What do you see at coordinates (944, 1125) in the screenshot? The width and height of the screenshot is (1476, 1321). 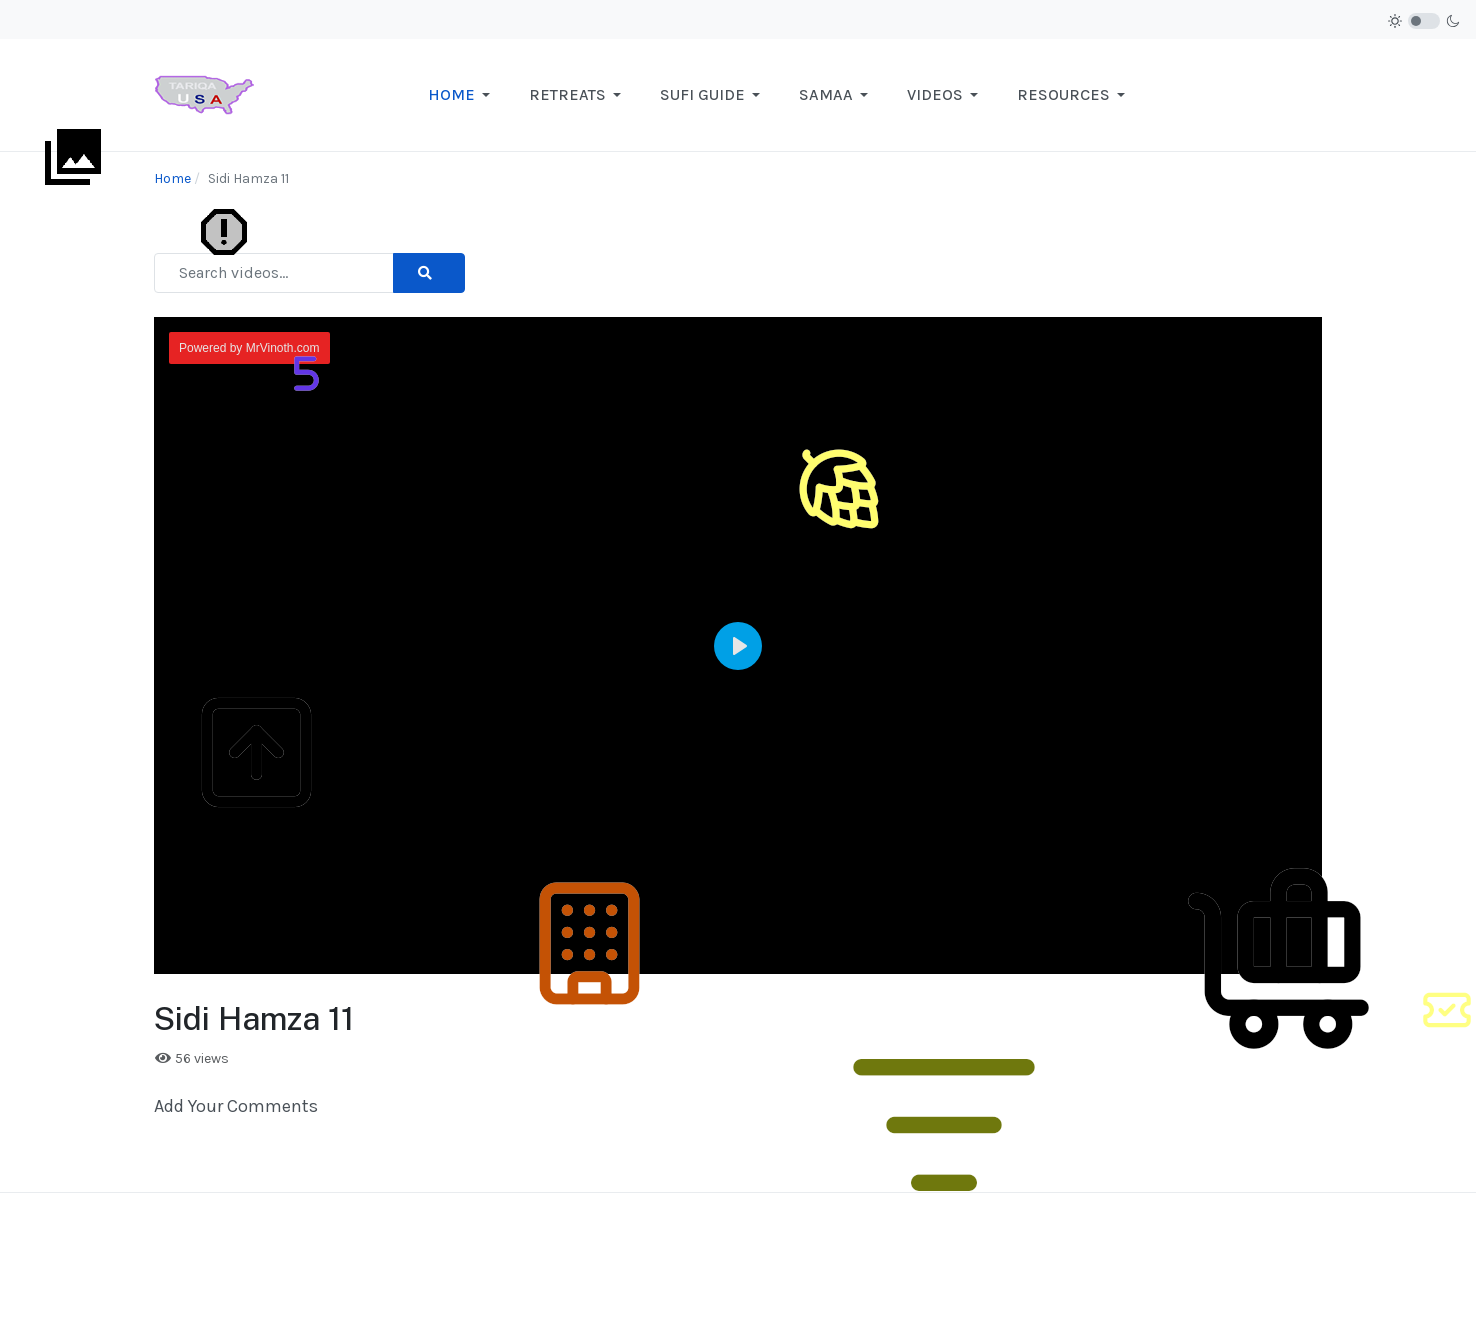 I see `filter or sort list items` at bounding box center [944, 1125].